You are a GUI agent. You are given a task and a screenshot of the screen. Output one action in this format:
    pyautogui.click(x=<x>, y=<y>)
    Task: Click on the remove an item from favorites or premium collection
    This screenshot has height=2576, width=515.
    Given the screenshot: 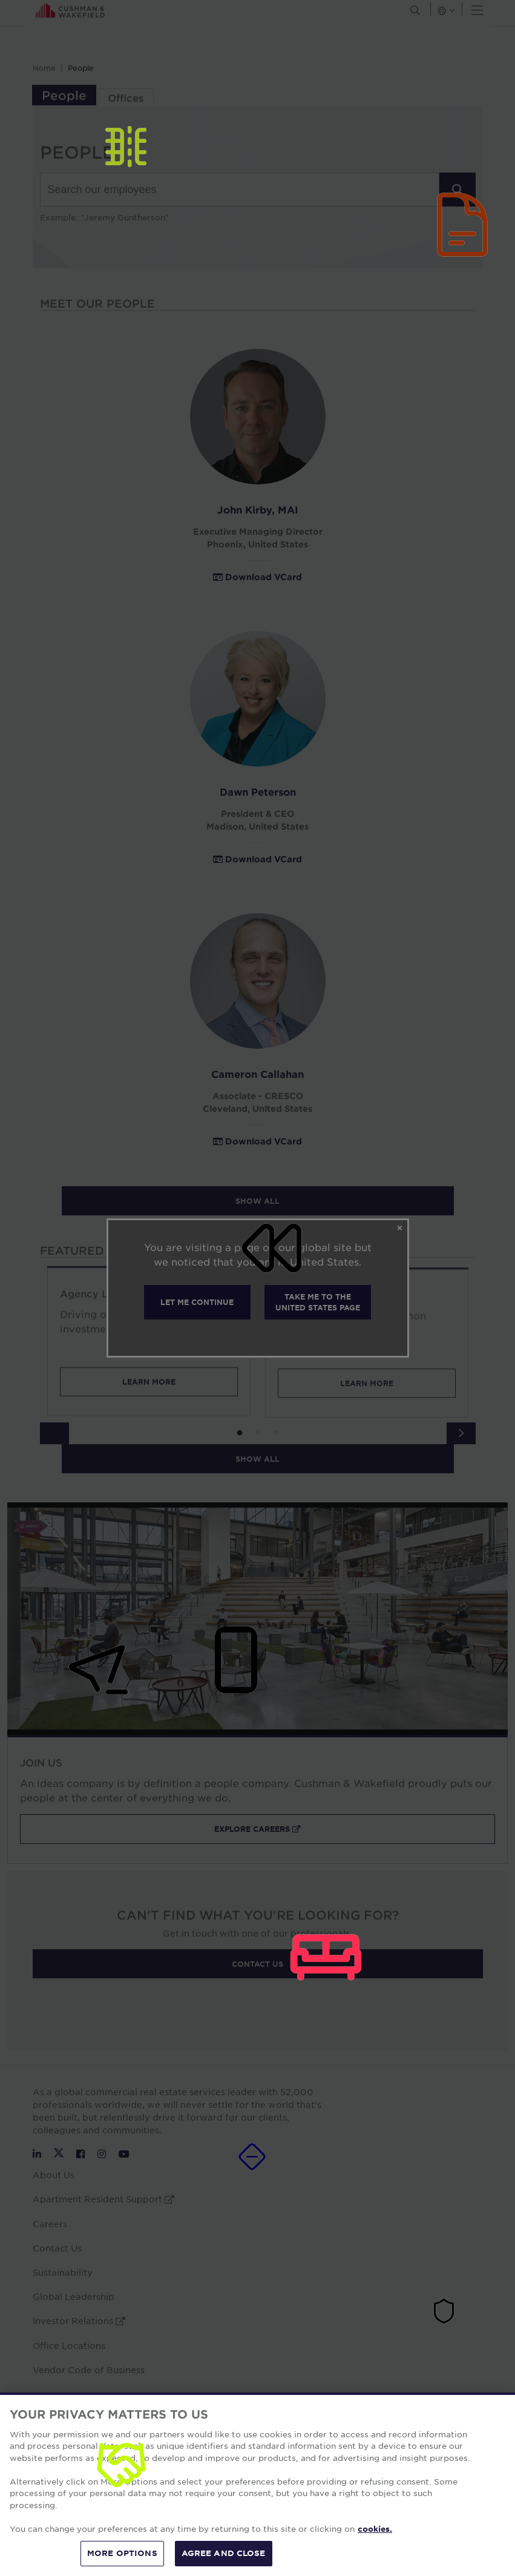 What is the action you would take?
    pyautogui.click(x=252, y=2156)
    